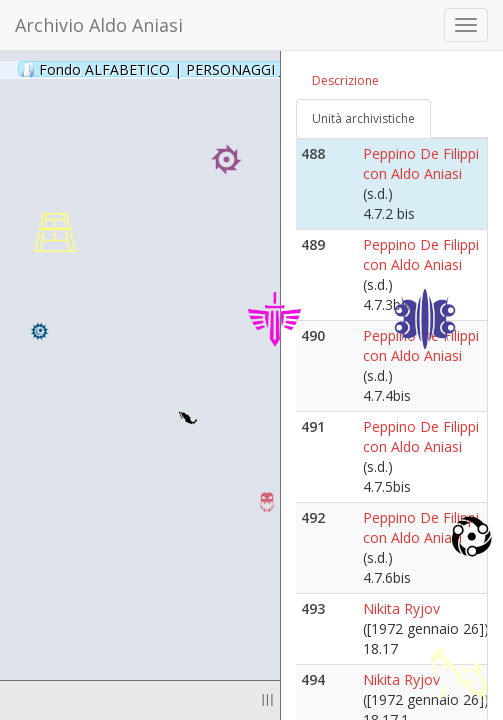 This screenshot has height=720, width=503. Describe the element at coordinates (267, 502) in the screenshot. I see `select a trap or hazard in a game interface` at that location.